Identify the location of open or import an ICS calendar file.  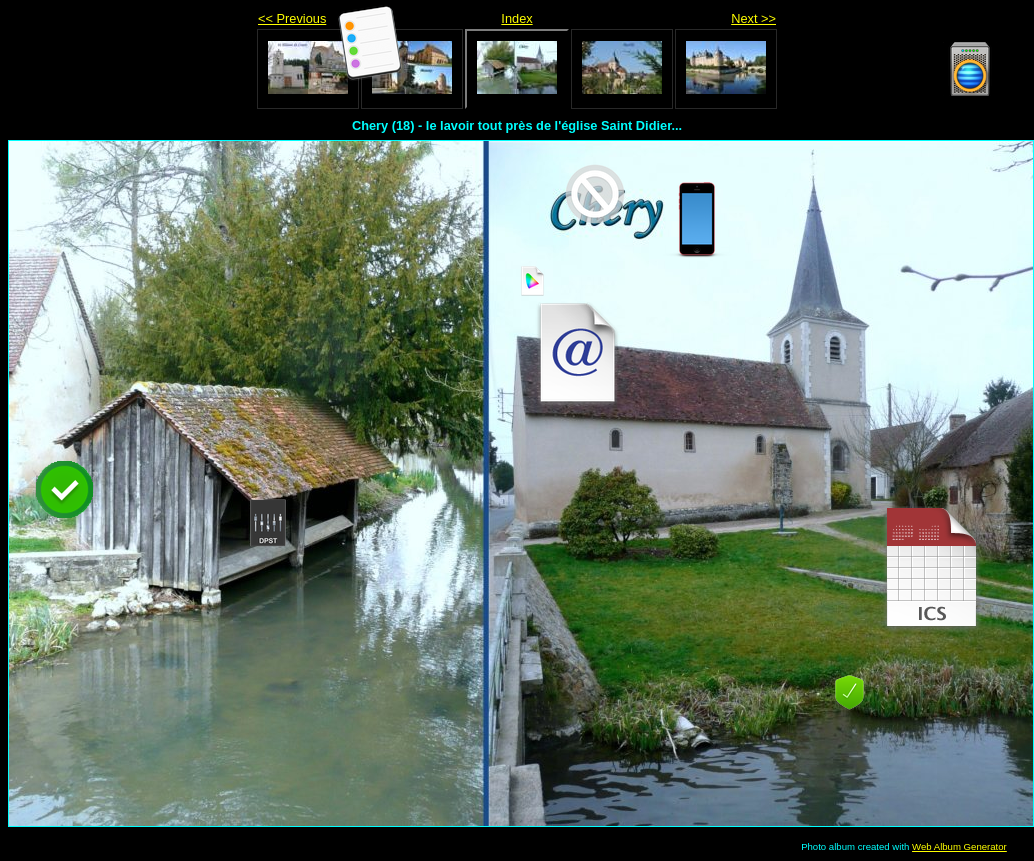
(932, 570).